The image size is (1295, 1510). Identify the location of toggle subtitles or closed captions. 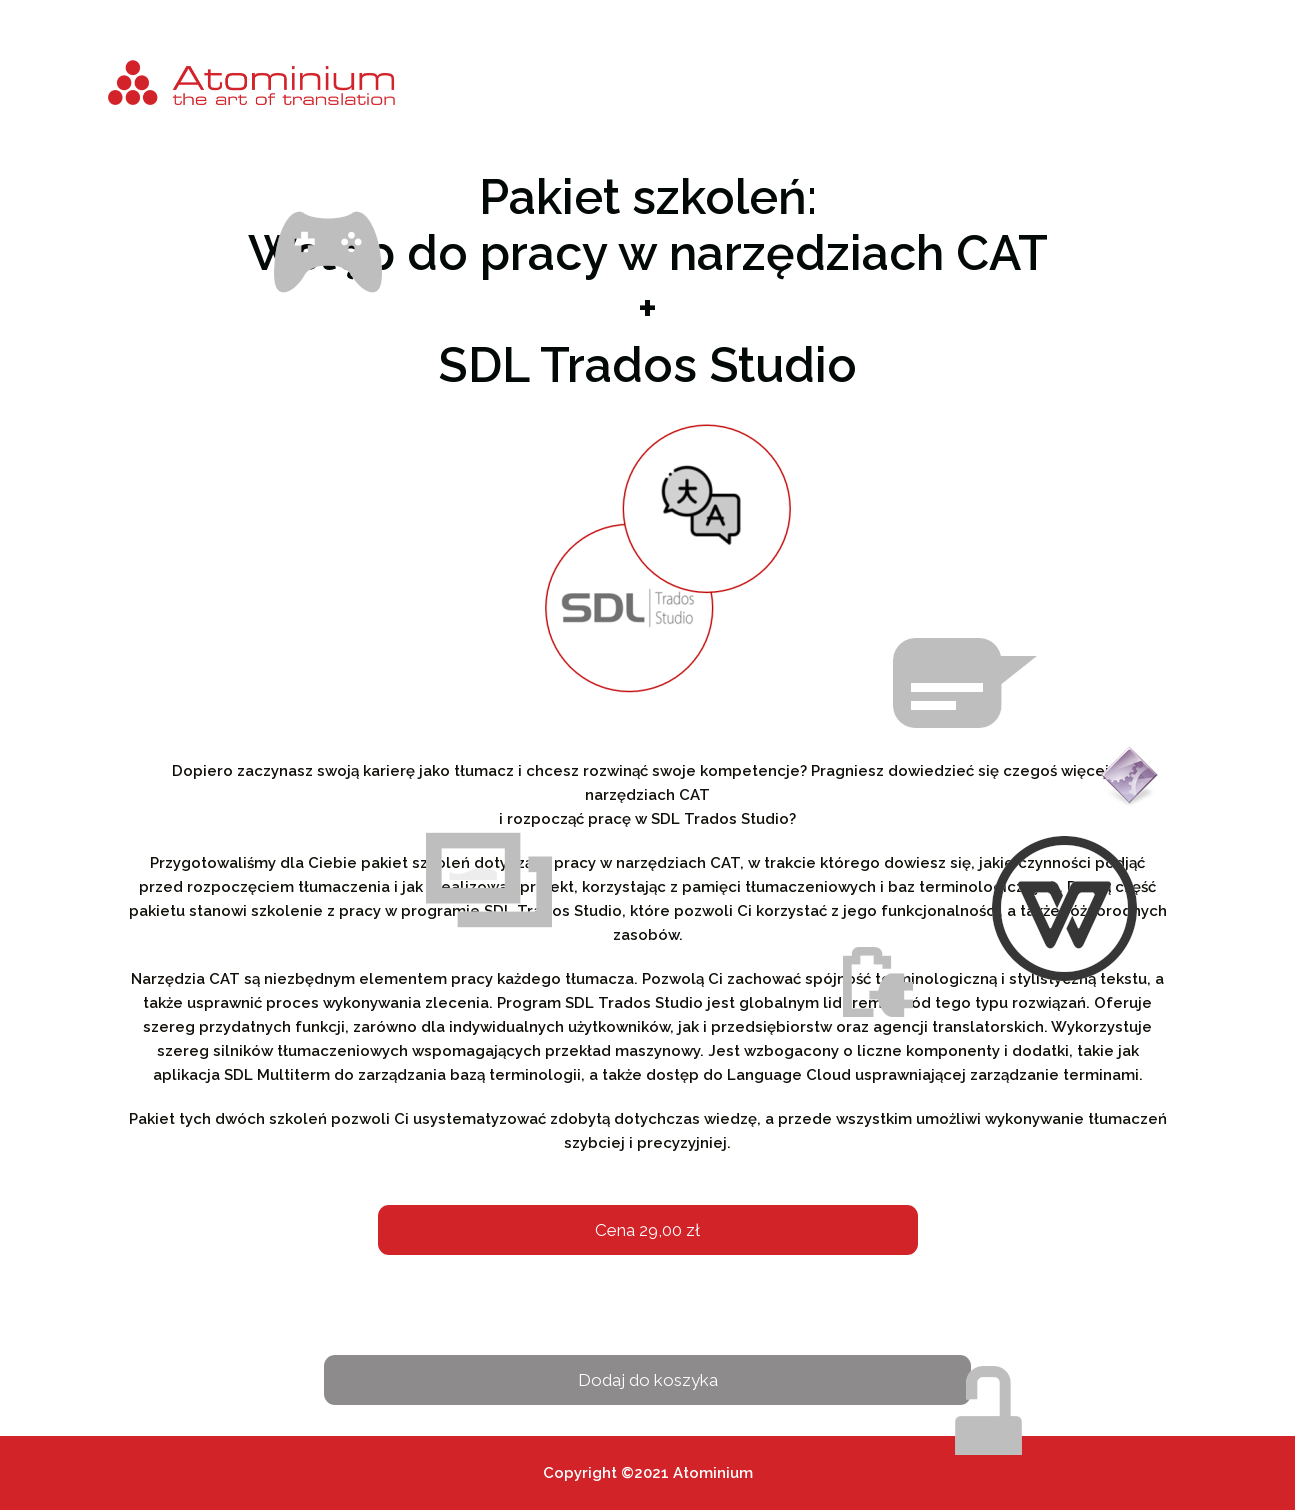
(965, 683).